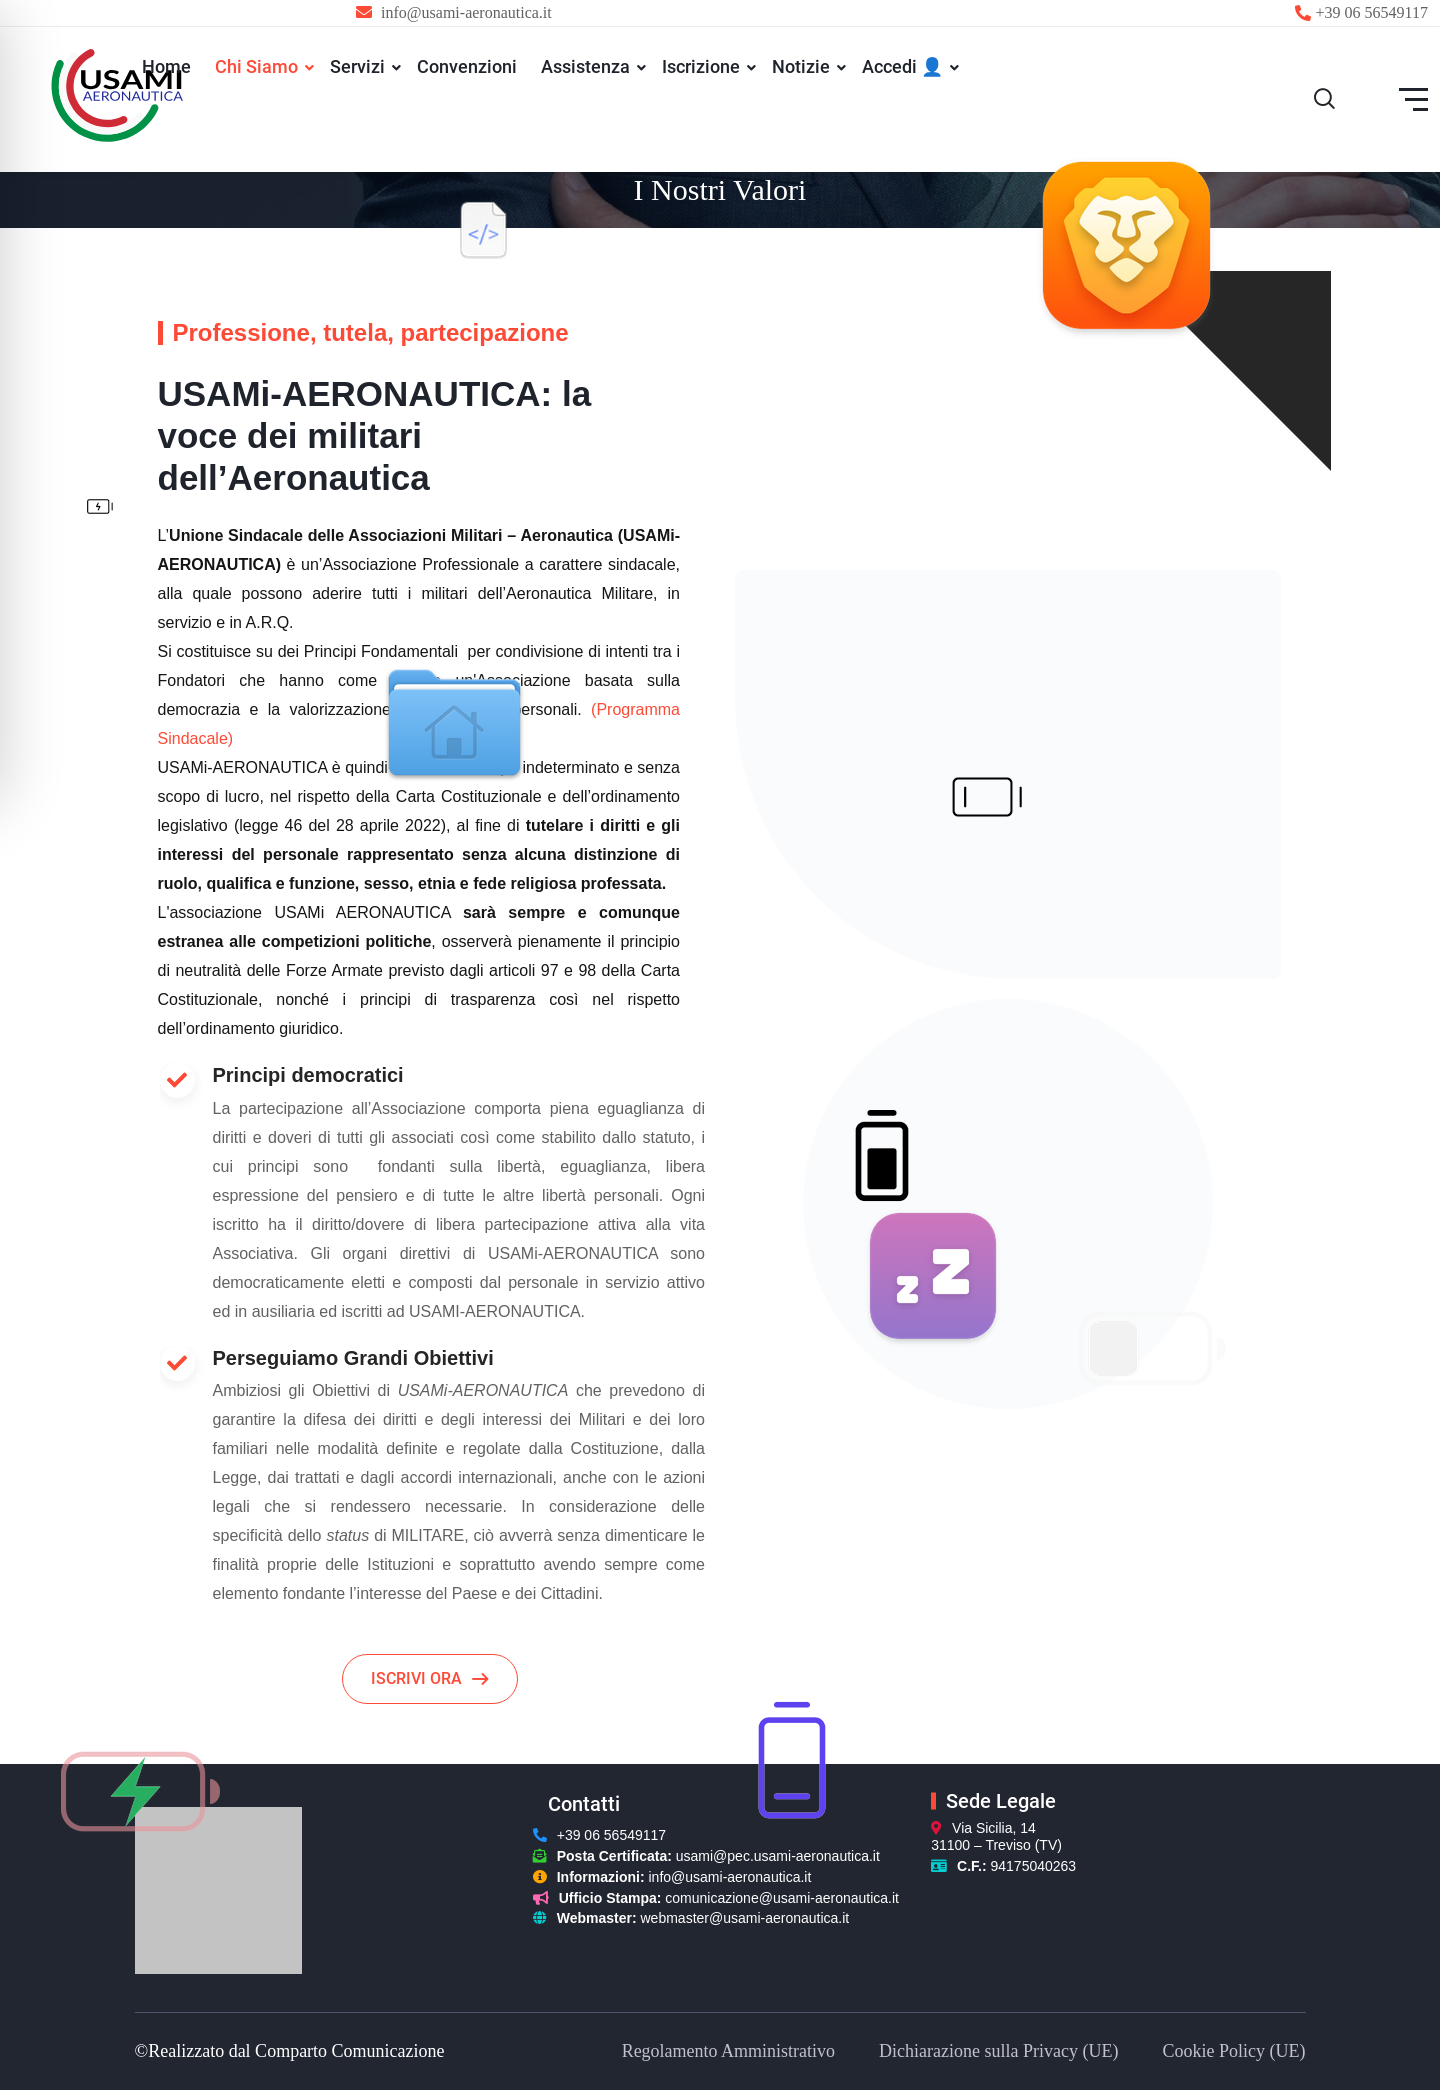 The height and width of the screenshot is (2097, 1440). I want to click on put your mac into hibernate or sleep mode, so click(933, 1276).